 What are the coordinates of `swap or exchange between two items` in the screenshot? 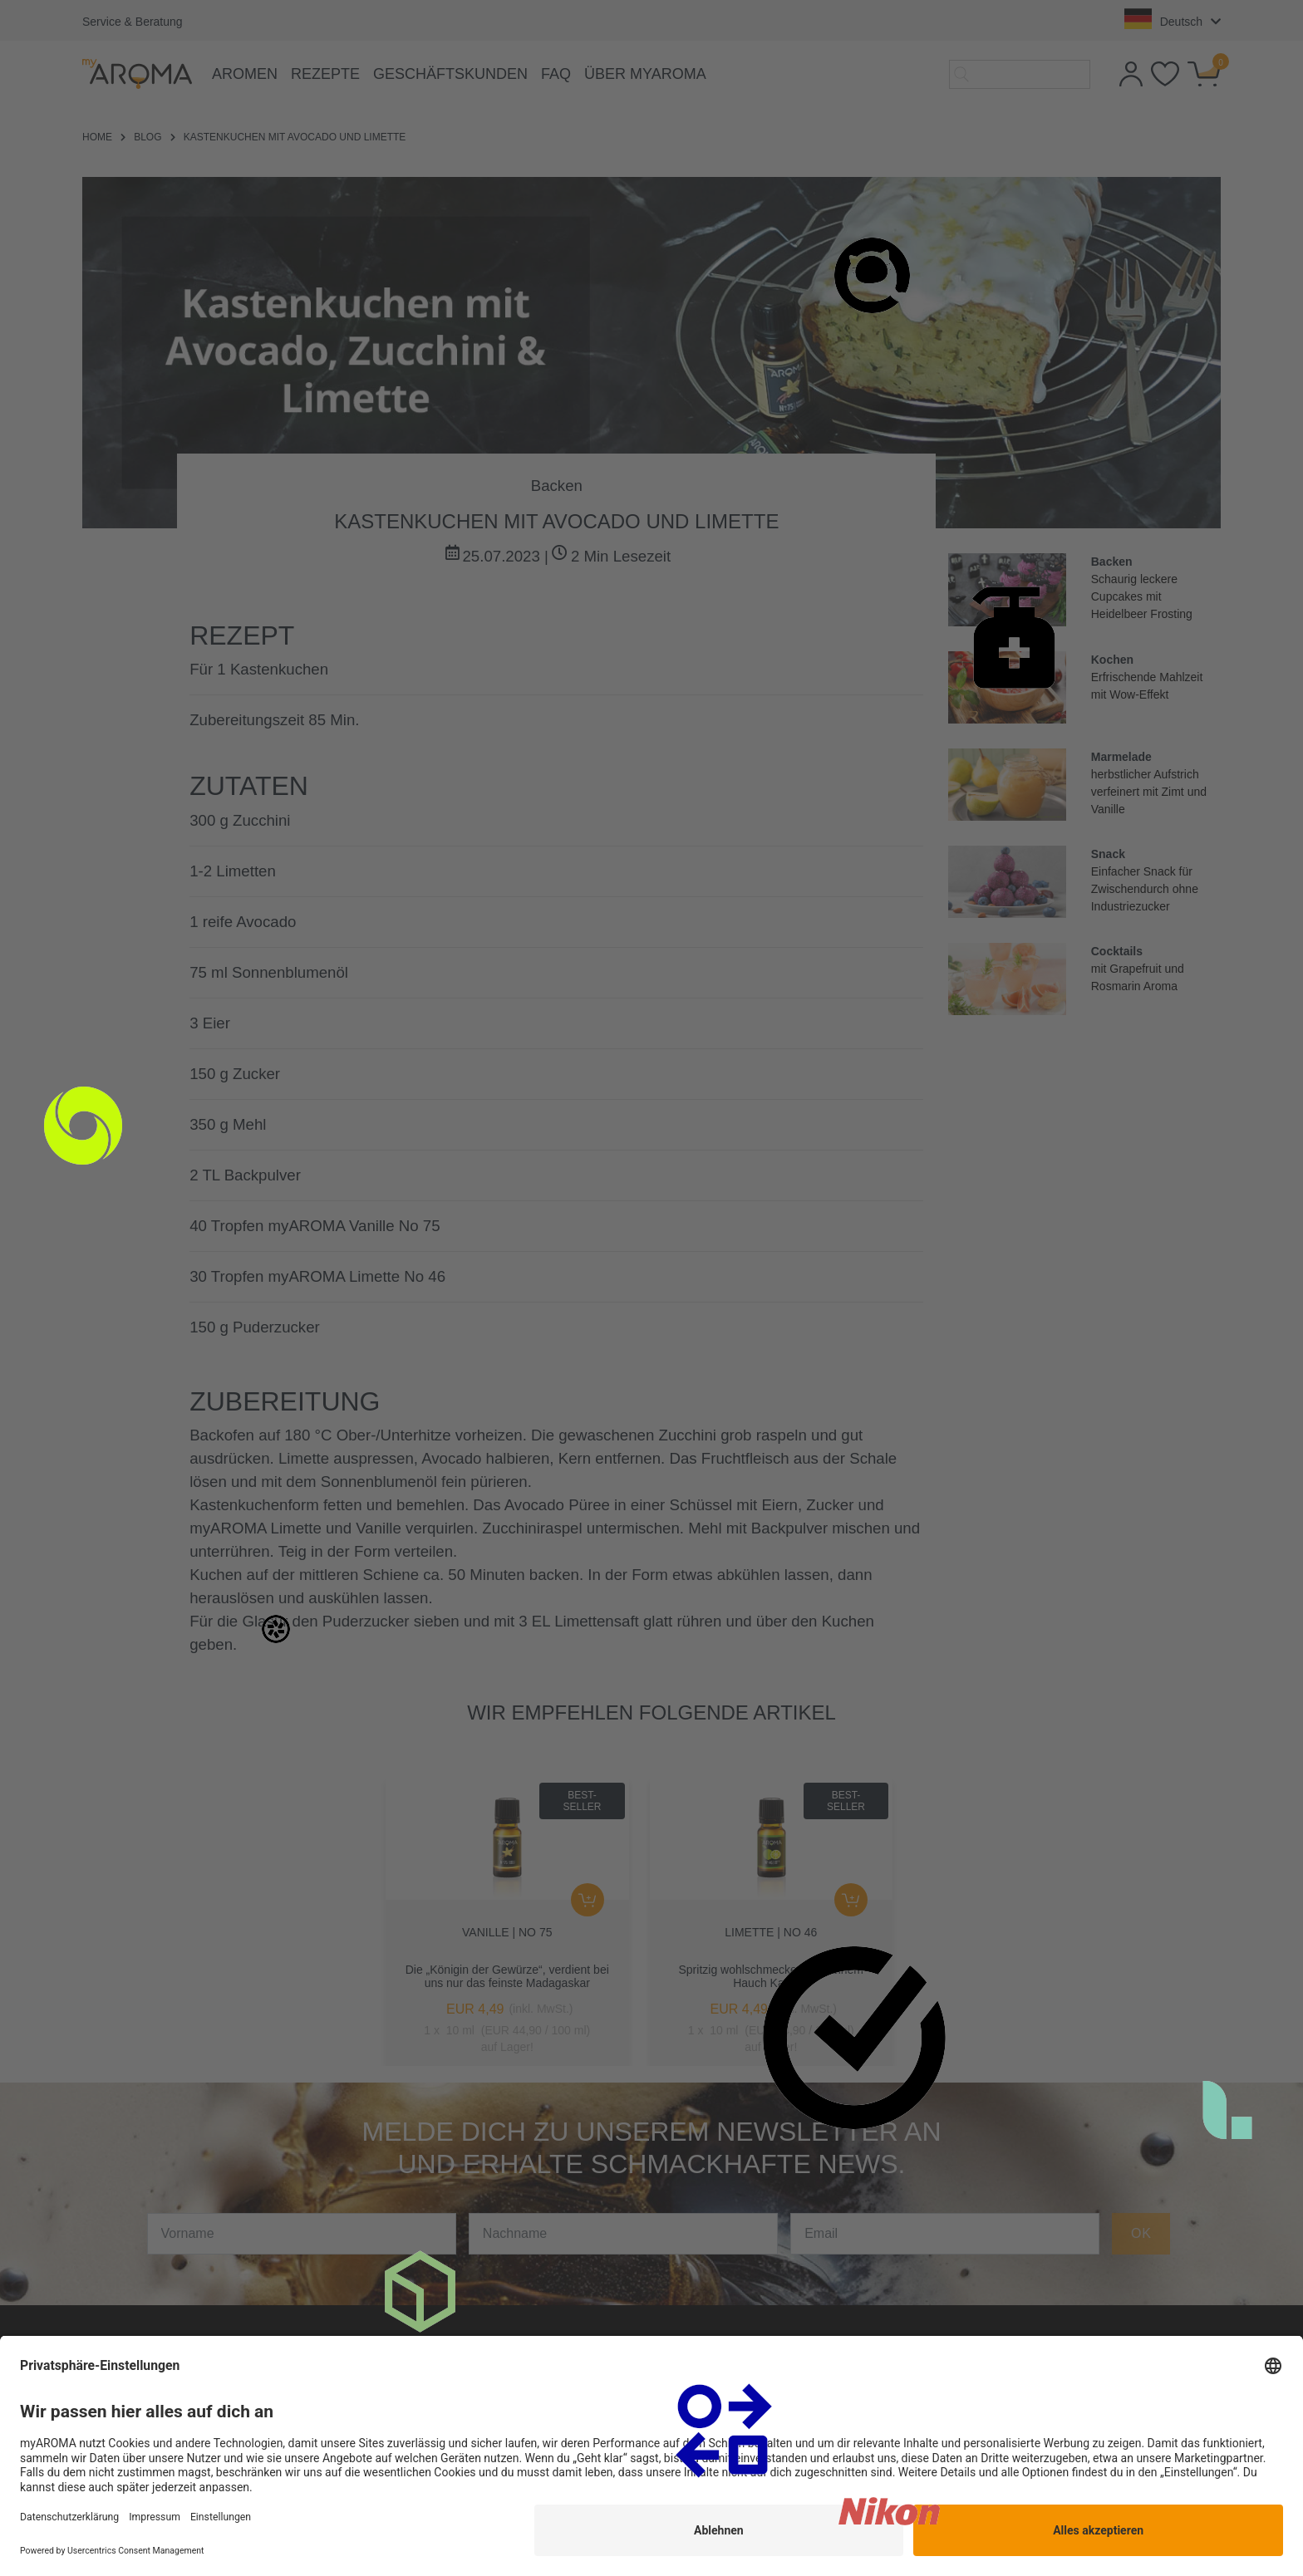 It's located at (724, 2431).